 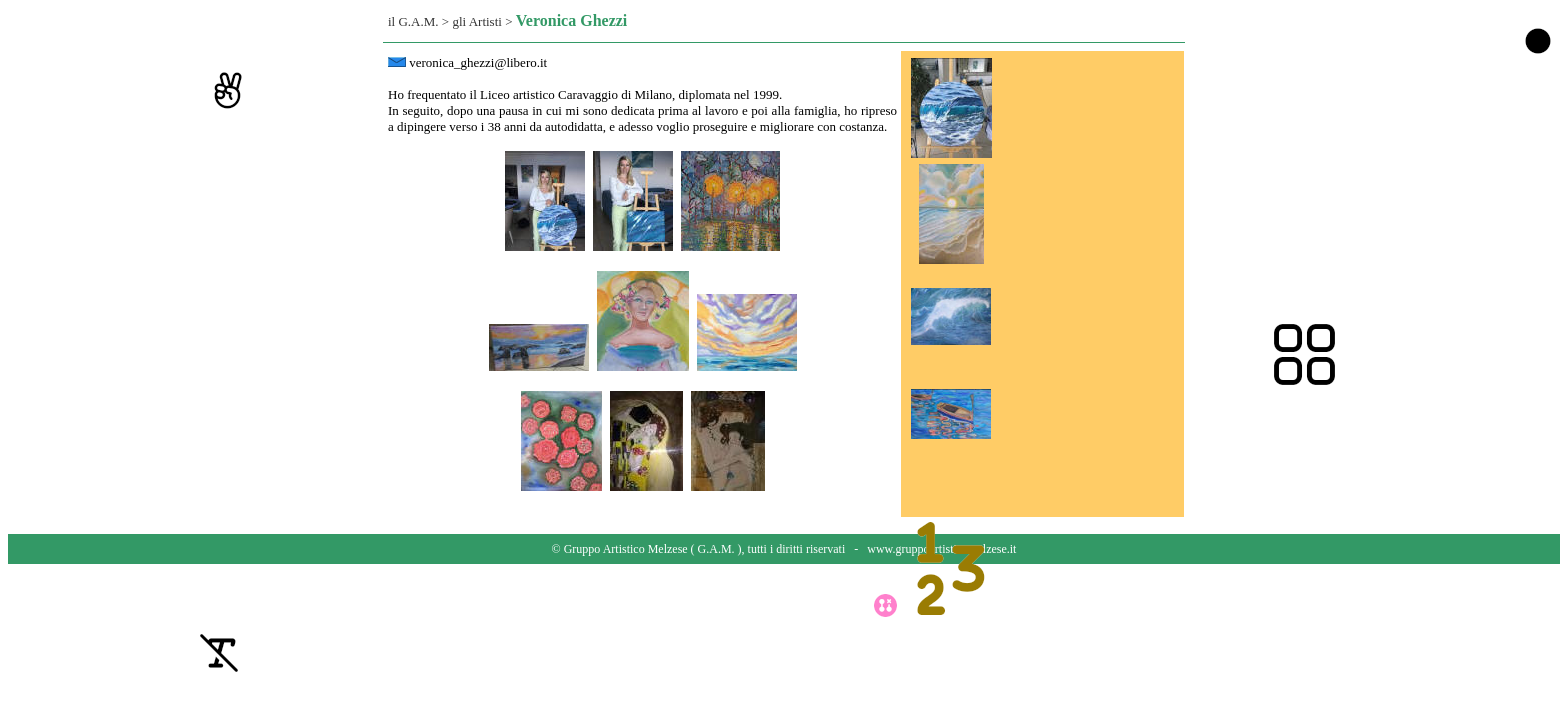 What do you see at coordinates (946, 568) in the screenshot?
I see `toggle numbered list formatting` at bounding box center [946, 568].